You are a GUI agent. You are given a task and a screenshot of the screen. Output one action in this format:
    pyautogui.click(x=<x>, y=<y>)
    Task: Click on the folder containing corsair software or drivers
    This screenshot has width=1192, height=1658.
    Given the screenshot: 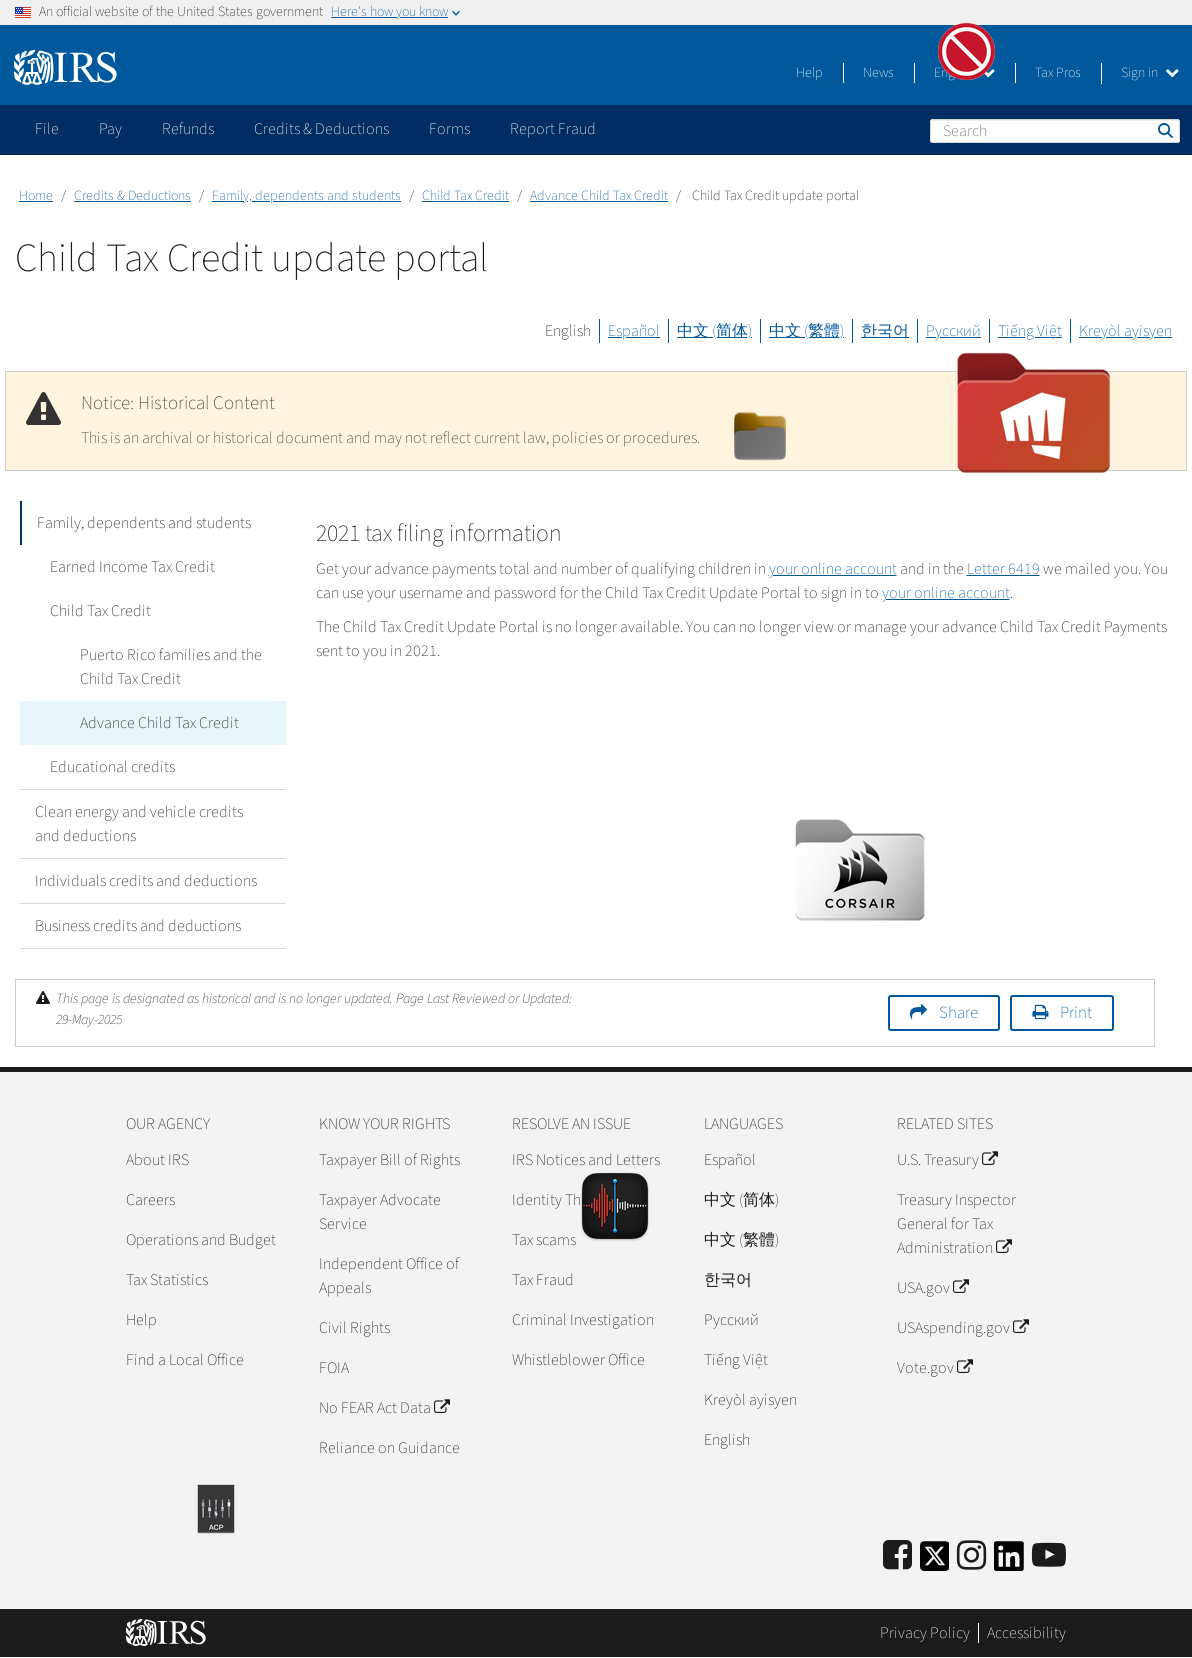 What is the action you would take?
    pyautogui.click(x=859, y=873)
    